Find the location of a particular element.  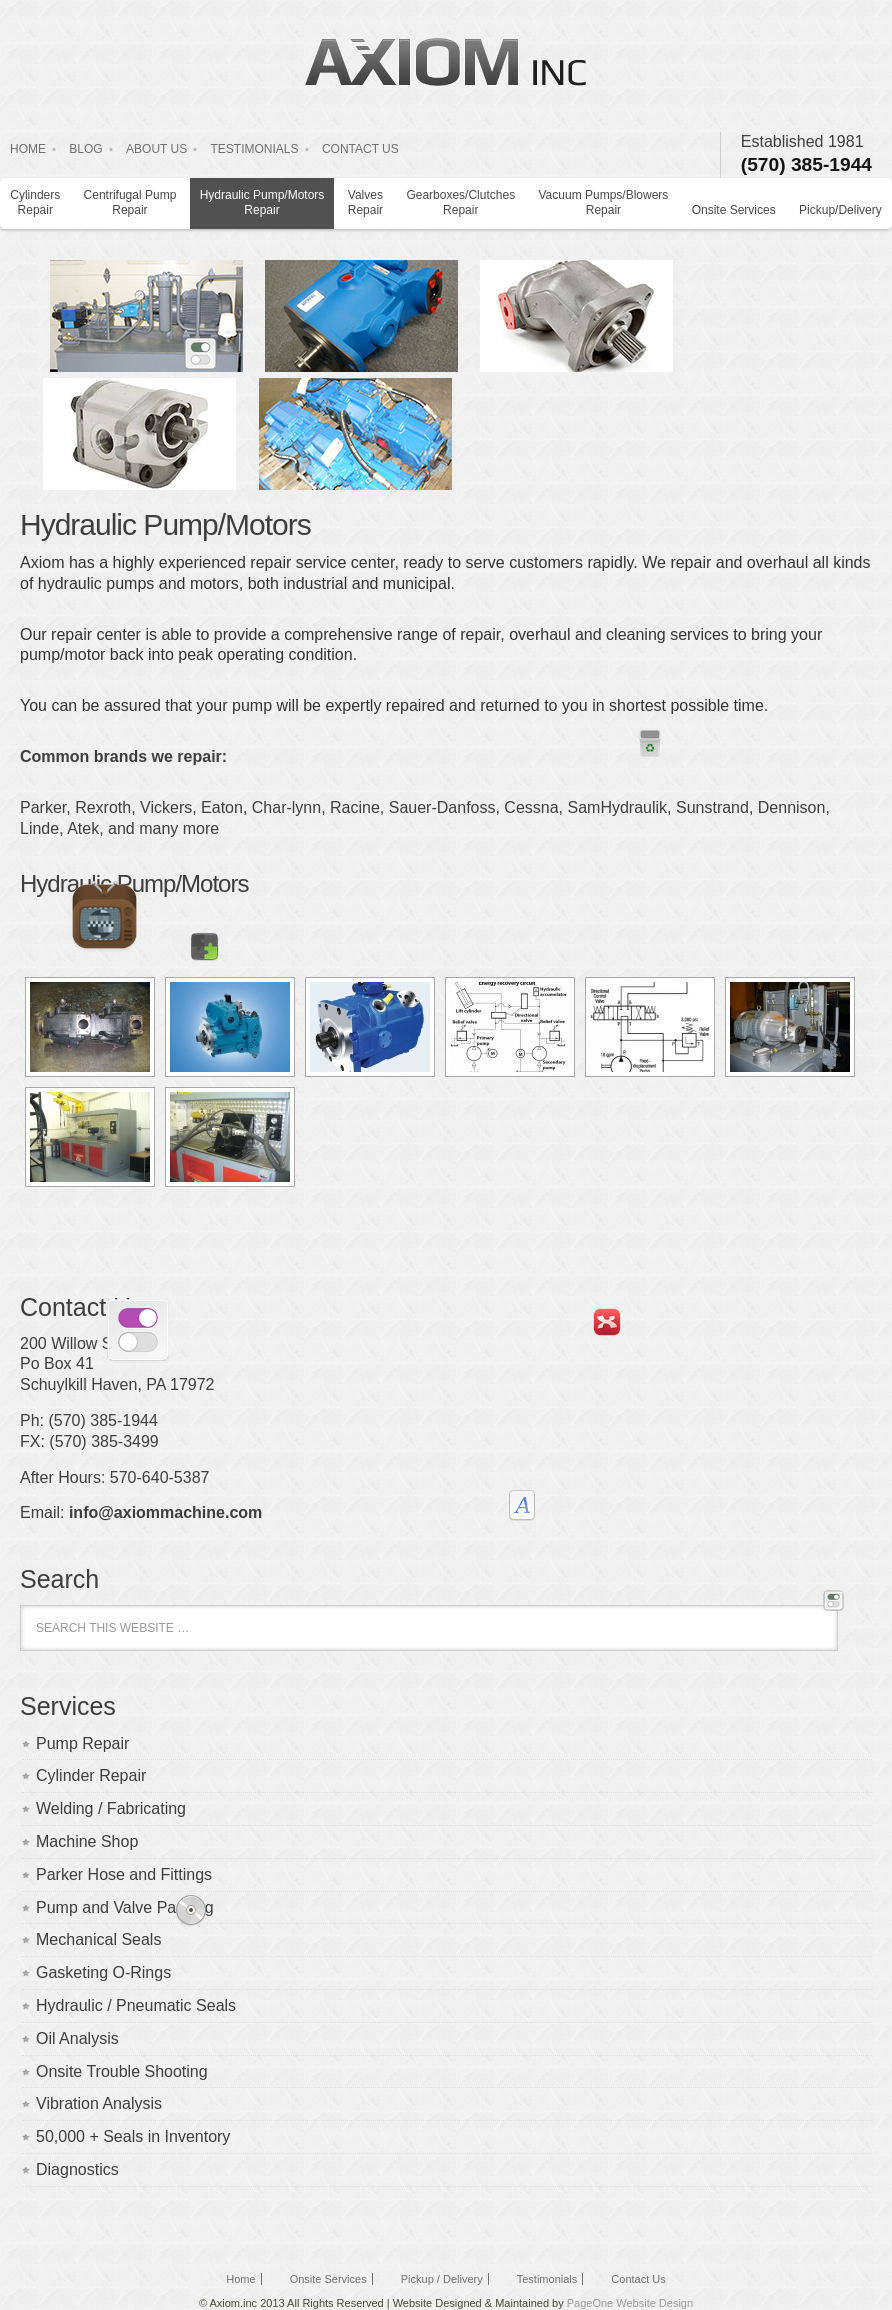

open Televido app is located at coordinates (104, 916).